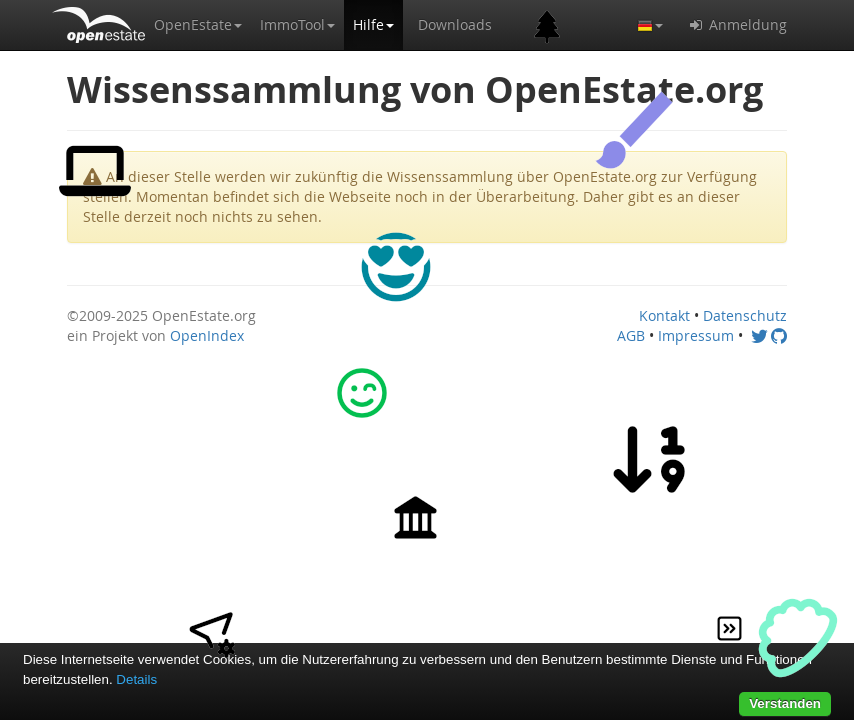  I want to click on switch to desktop view, so click(95, 171).